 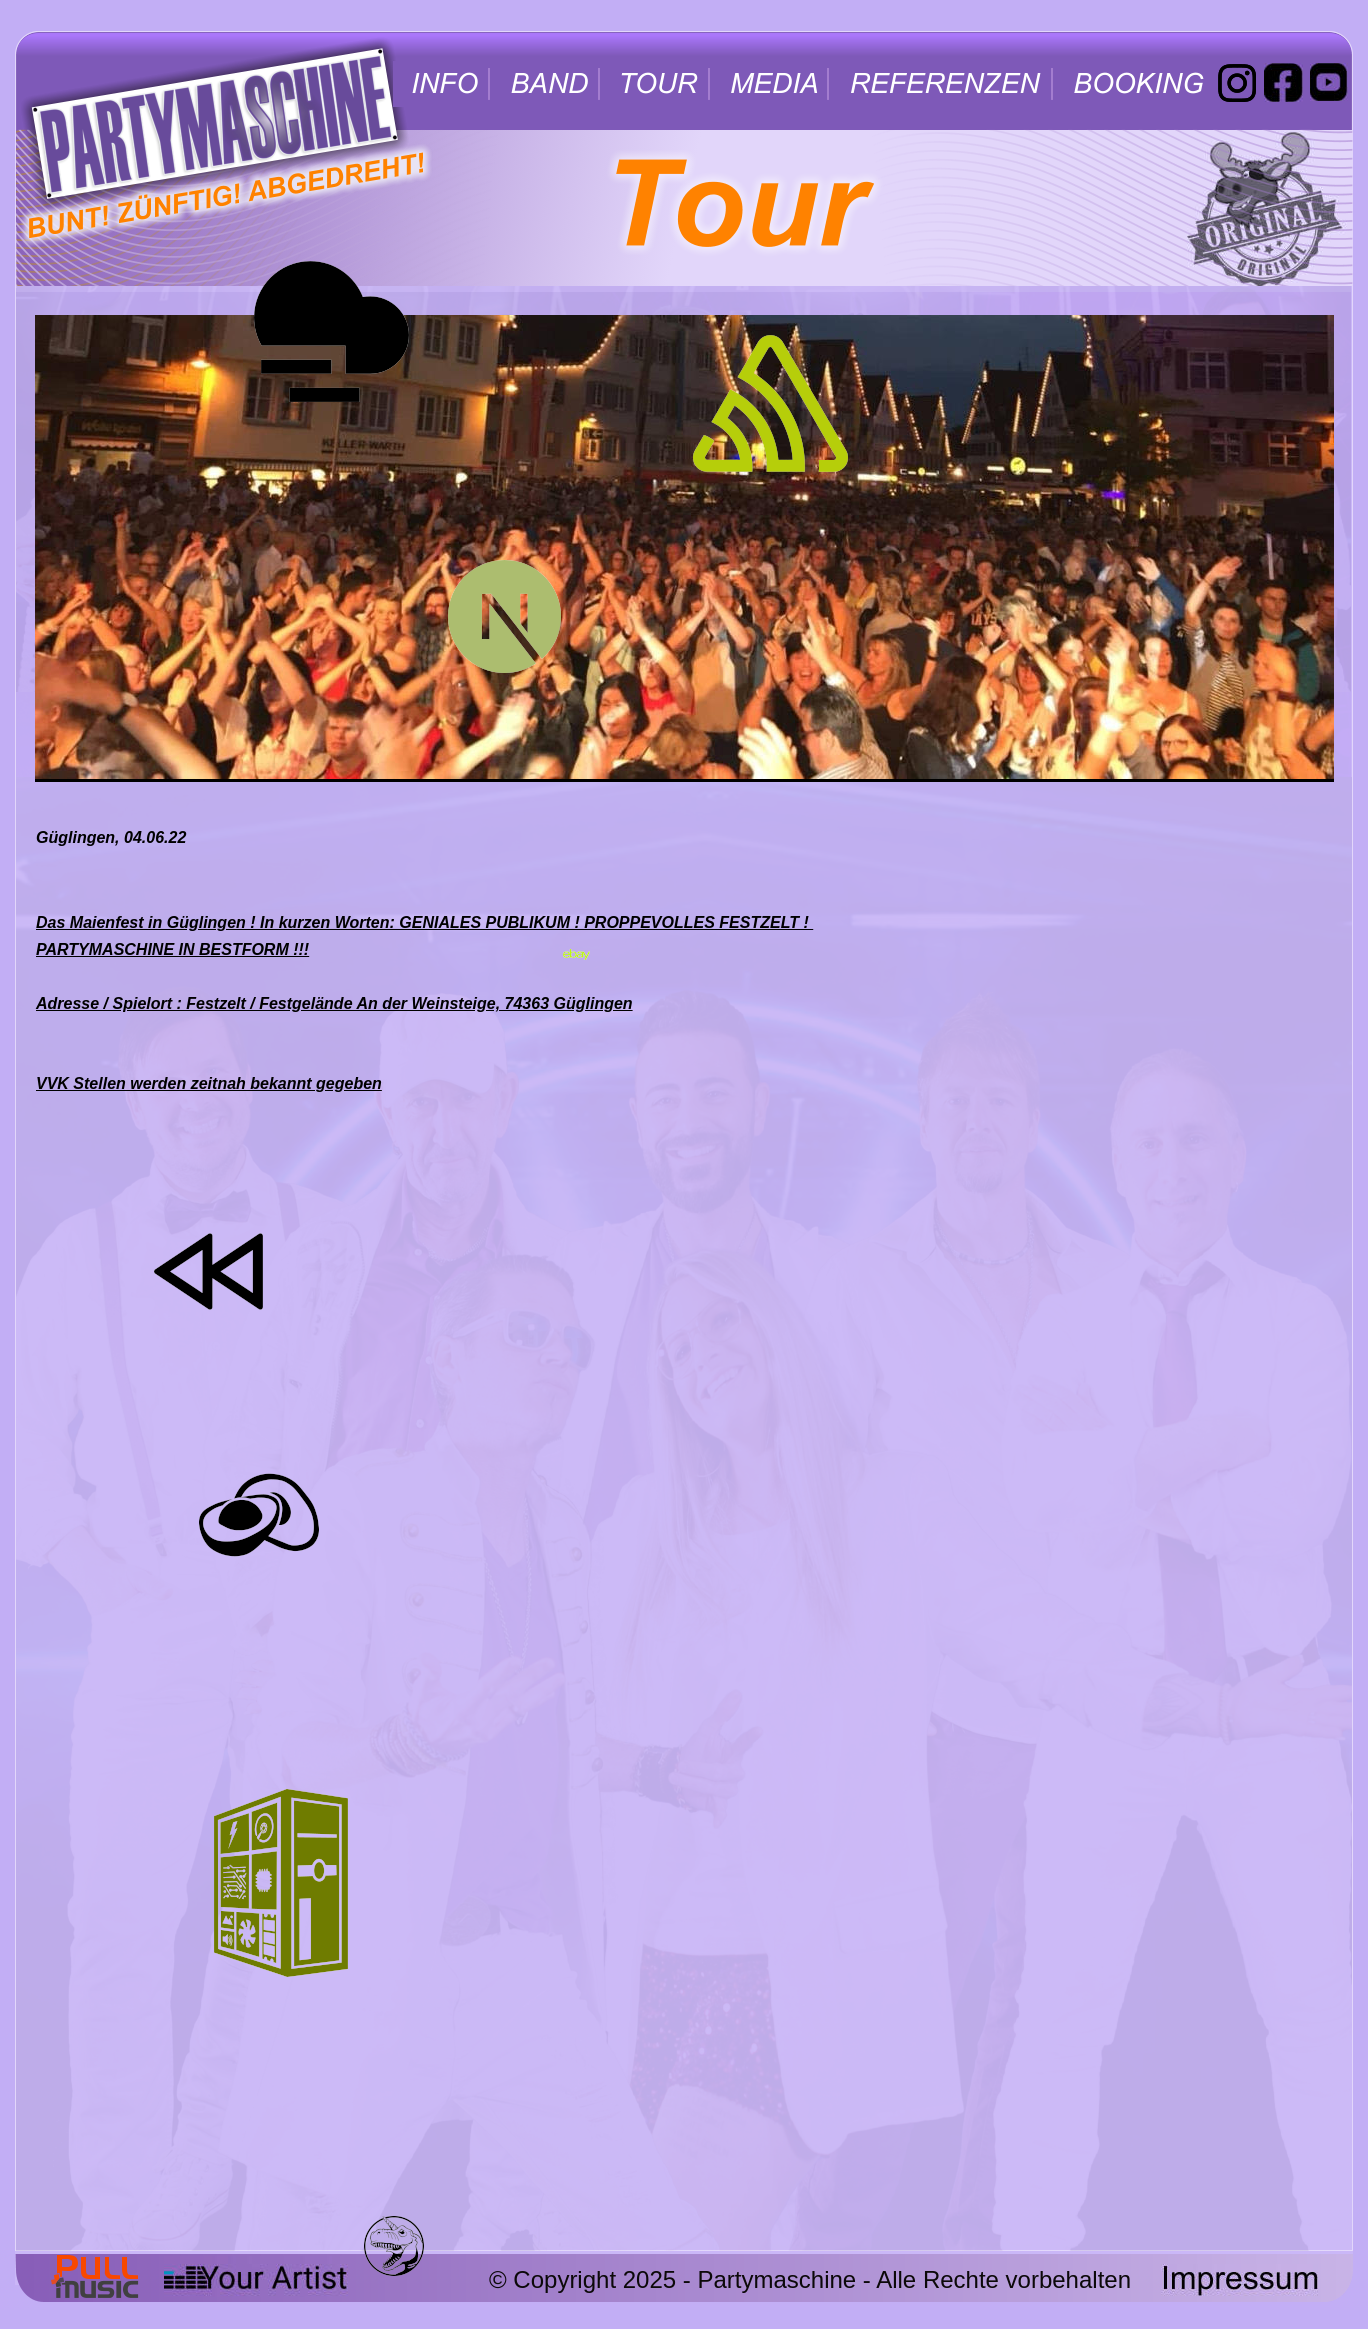 I want to click on visit PCGamingWiki website, so click(x=281, y=1883).